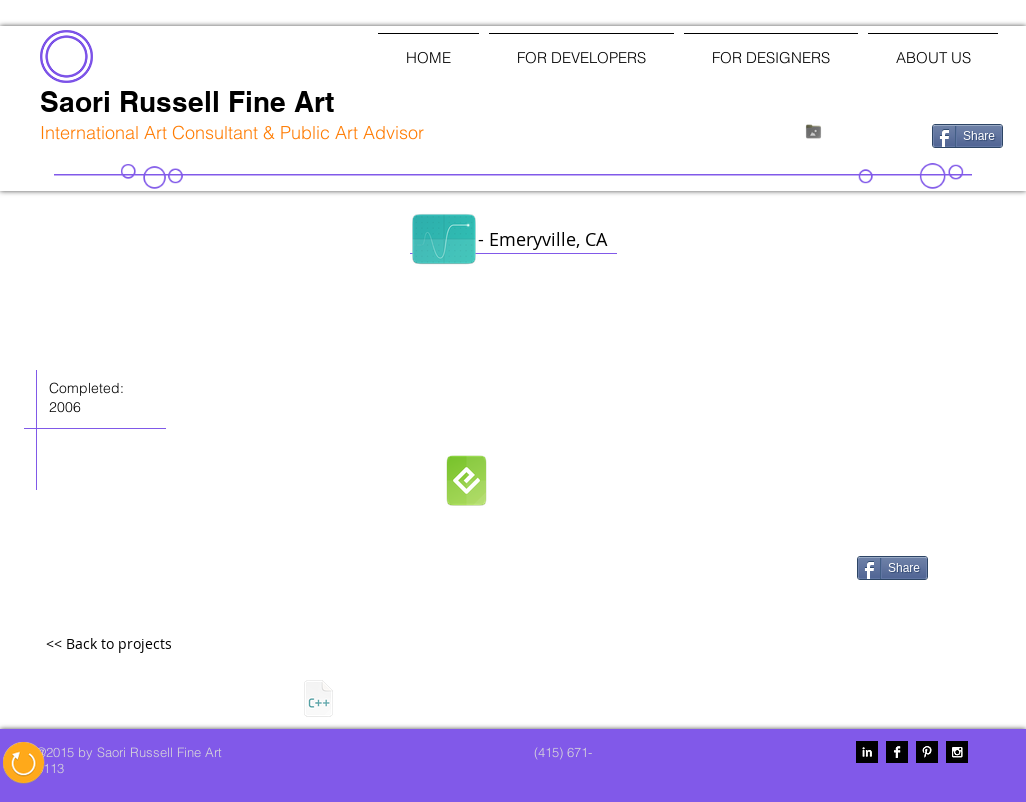  Describe the element at coordinates (813, 131) in the screenshot. I see `open your pictures folder` at that location.